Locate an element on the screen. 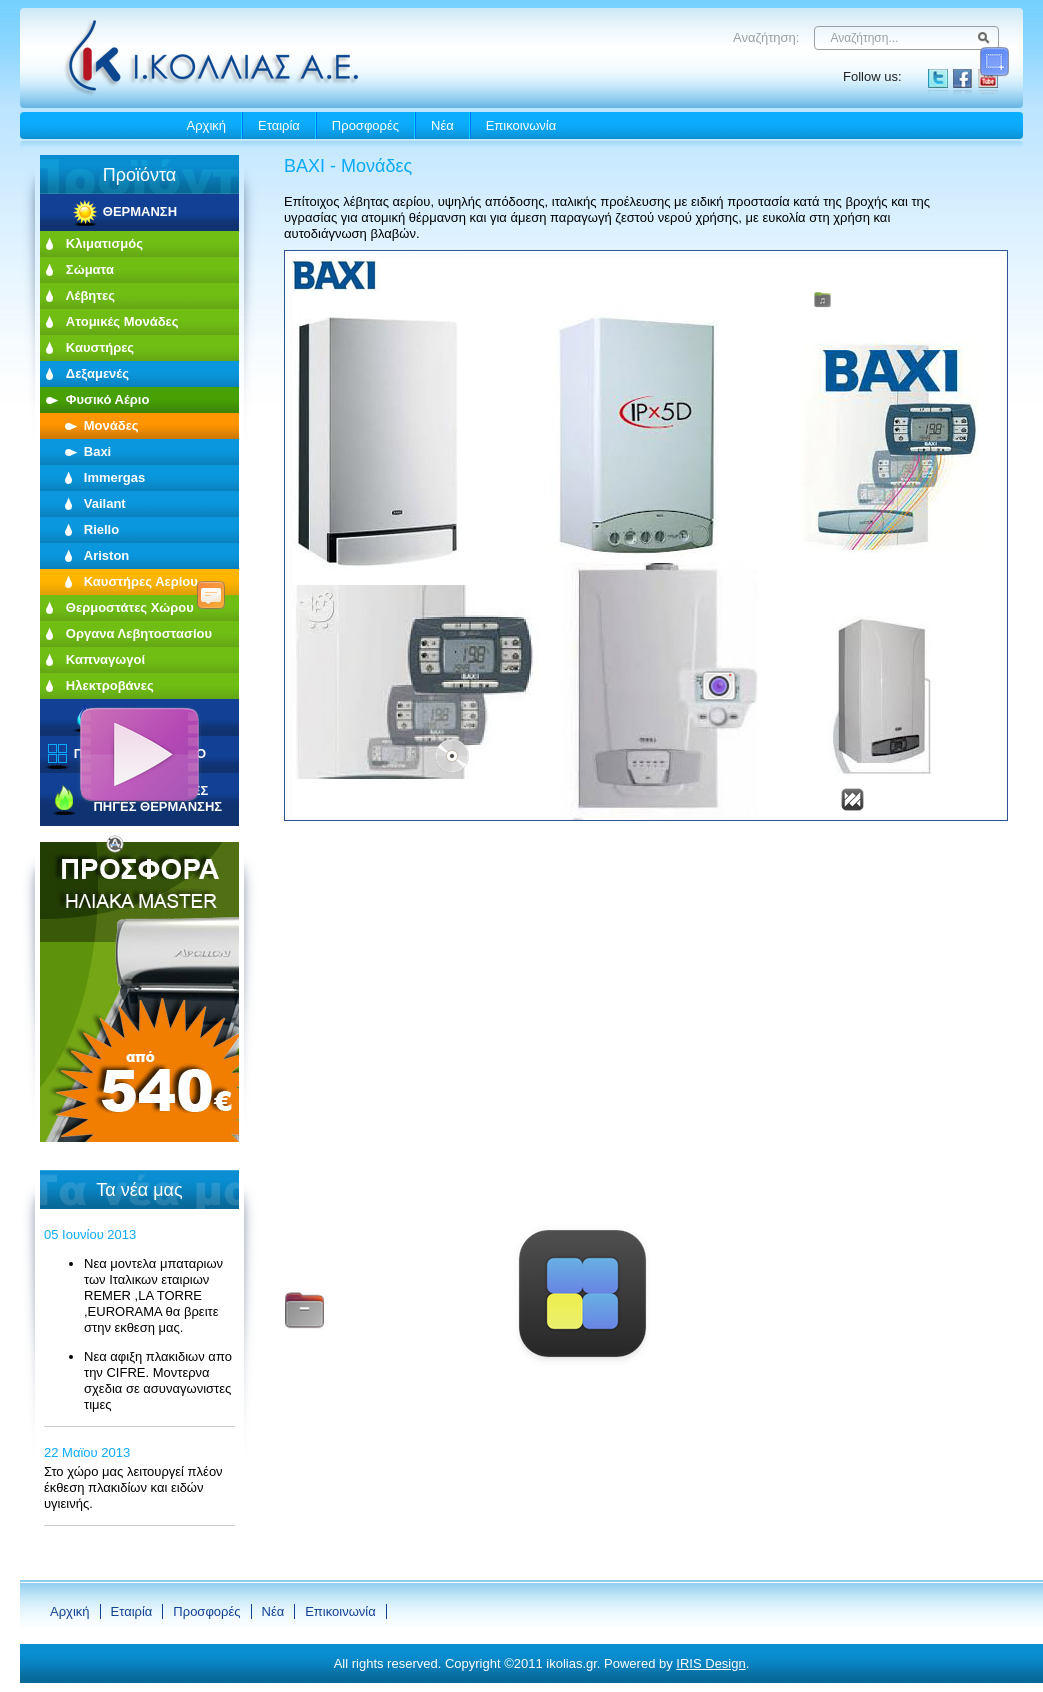 The height and width of the screenshot is (1692, 1043). open your music folder is located at coordinates (822, 299).